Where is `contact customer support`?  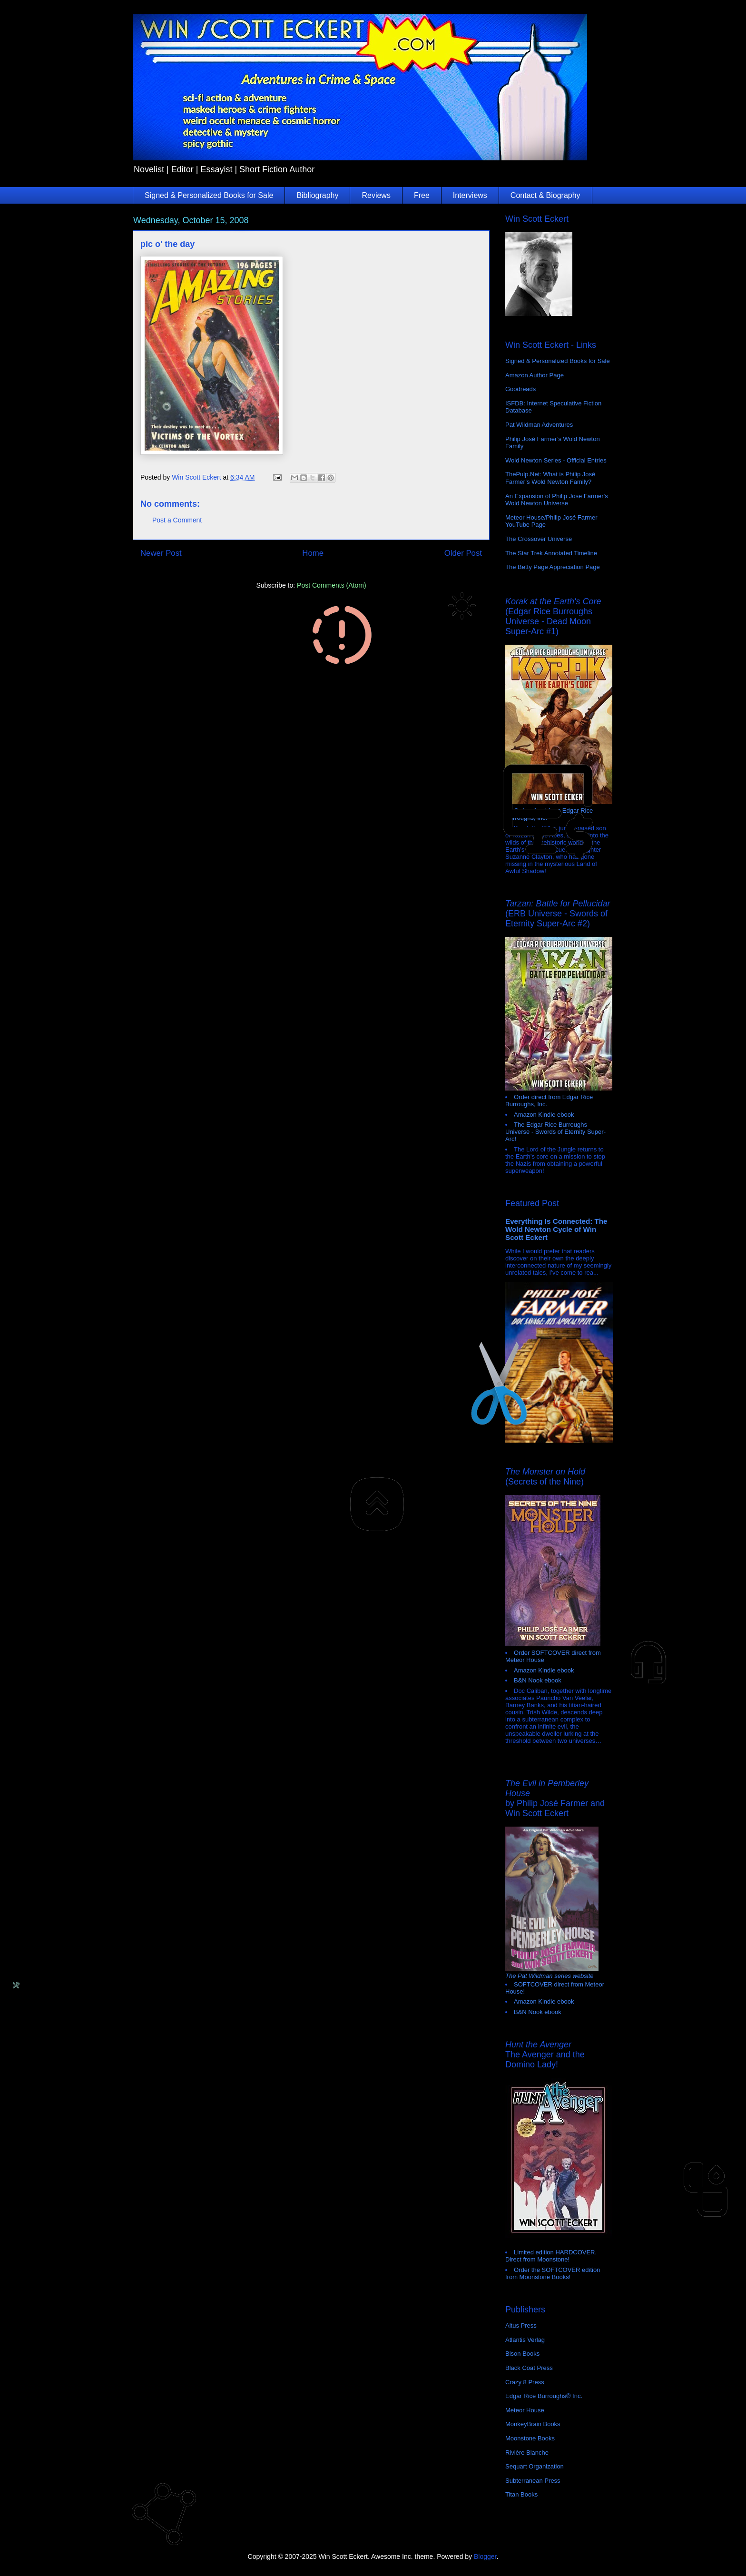
contact customer support is located at coordinates (648, 1662).